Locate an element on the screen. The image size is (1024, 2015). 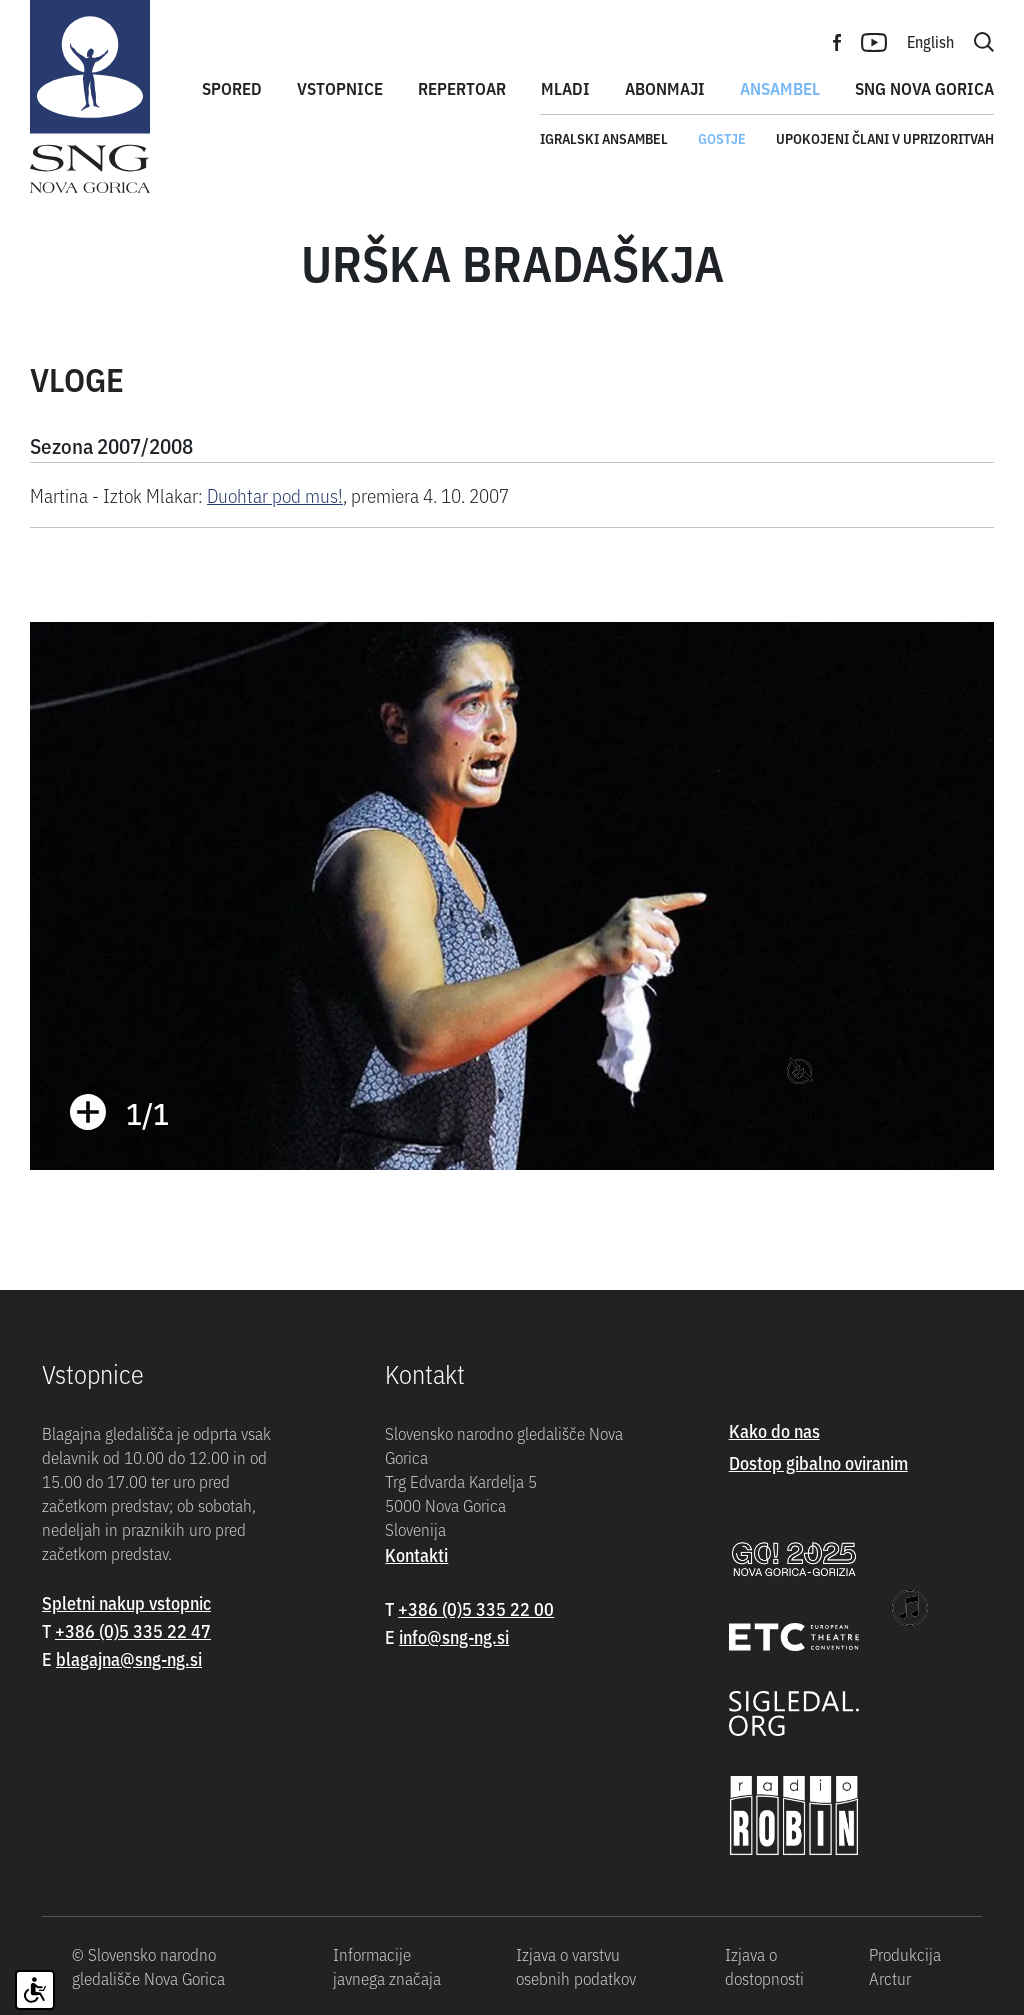
open itunes application is located at coordinates (910, 1608).